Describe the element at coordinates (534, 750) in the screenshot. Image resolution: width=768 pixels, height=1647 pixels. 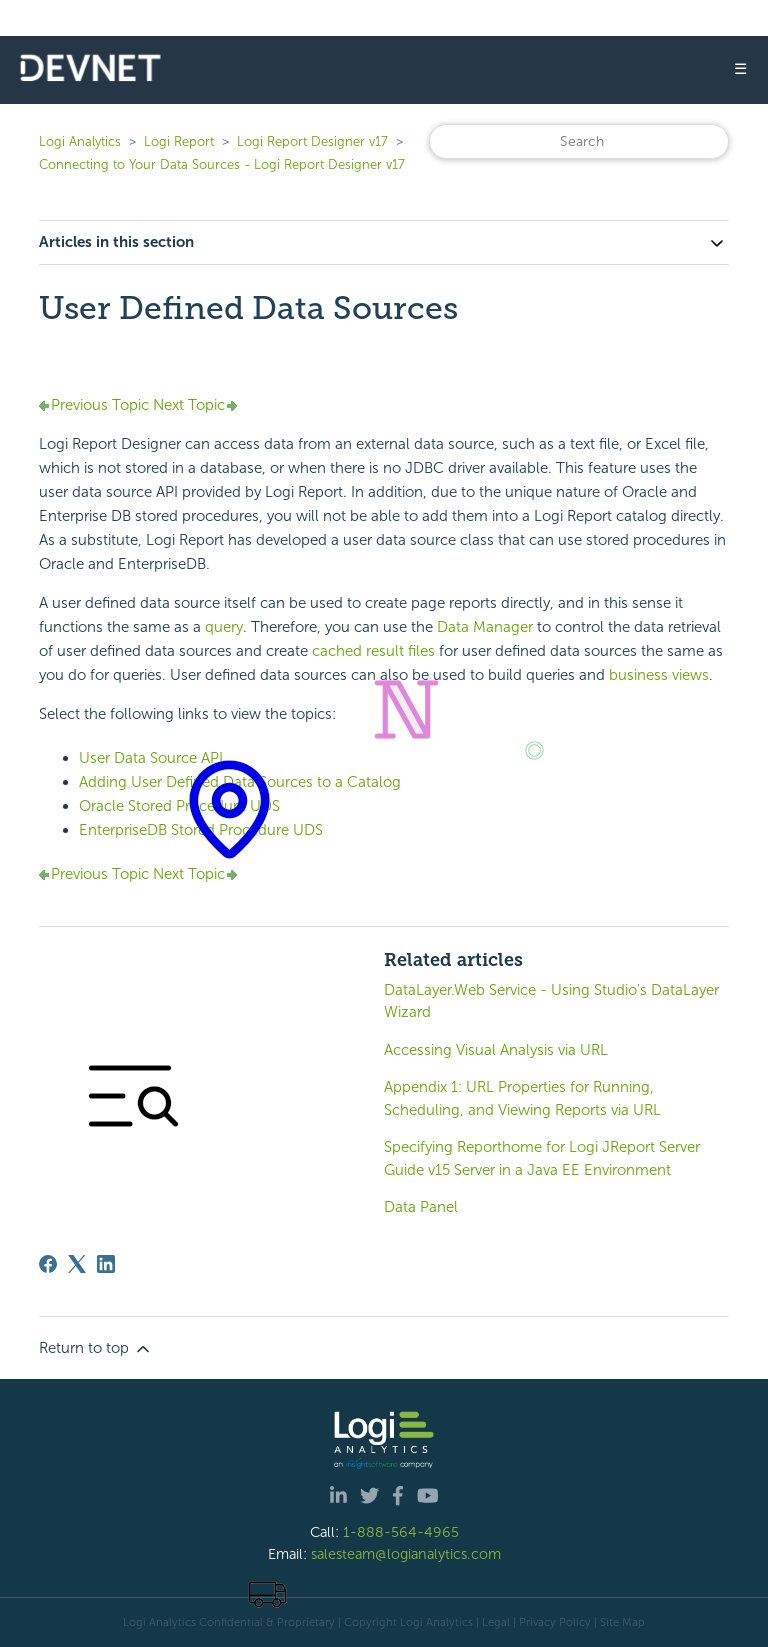
I see `start recording audio or video` at that location.